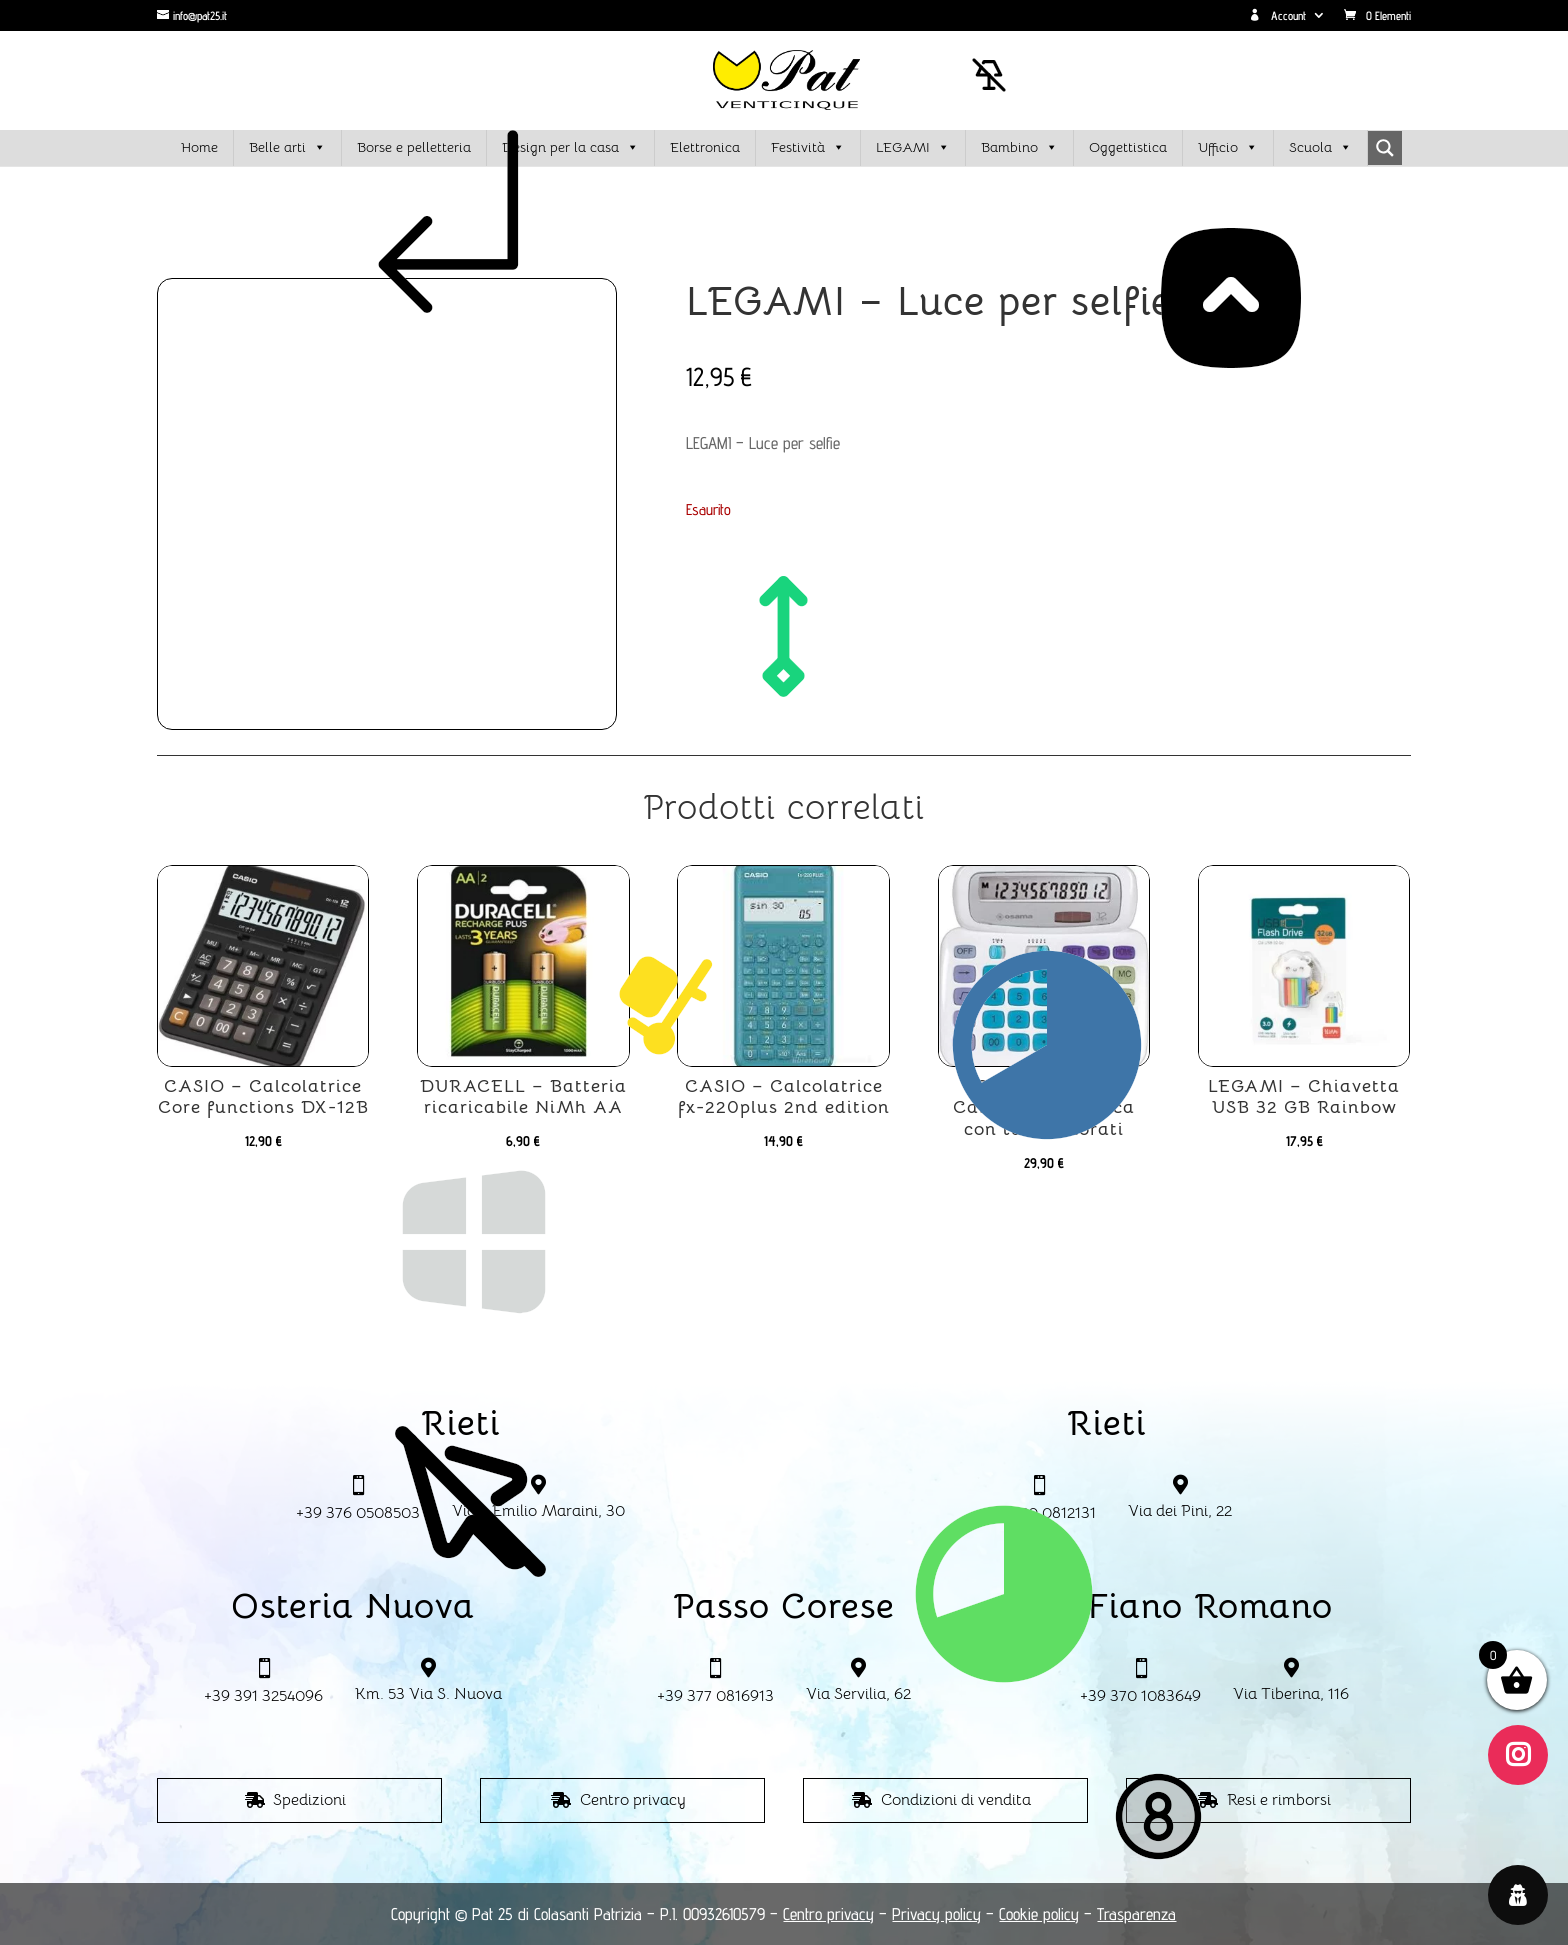  I want to click on indicates 70% progress or completion, so click(1004, 1594).